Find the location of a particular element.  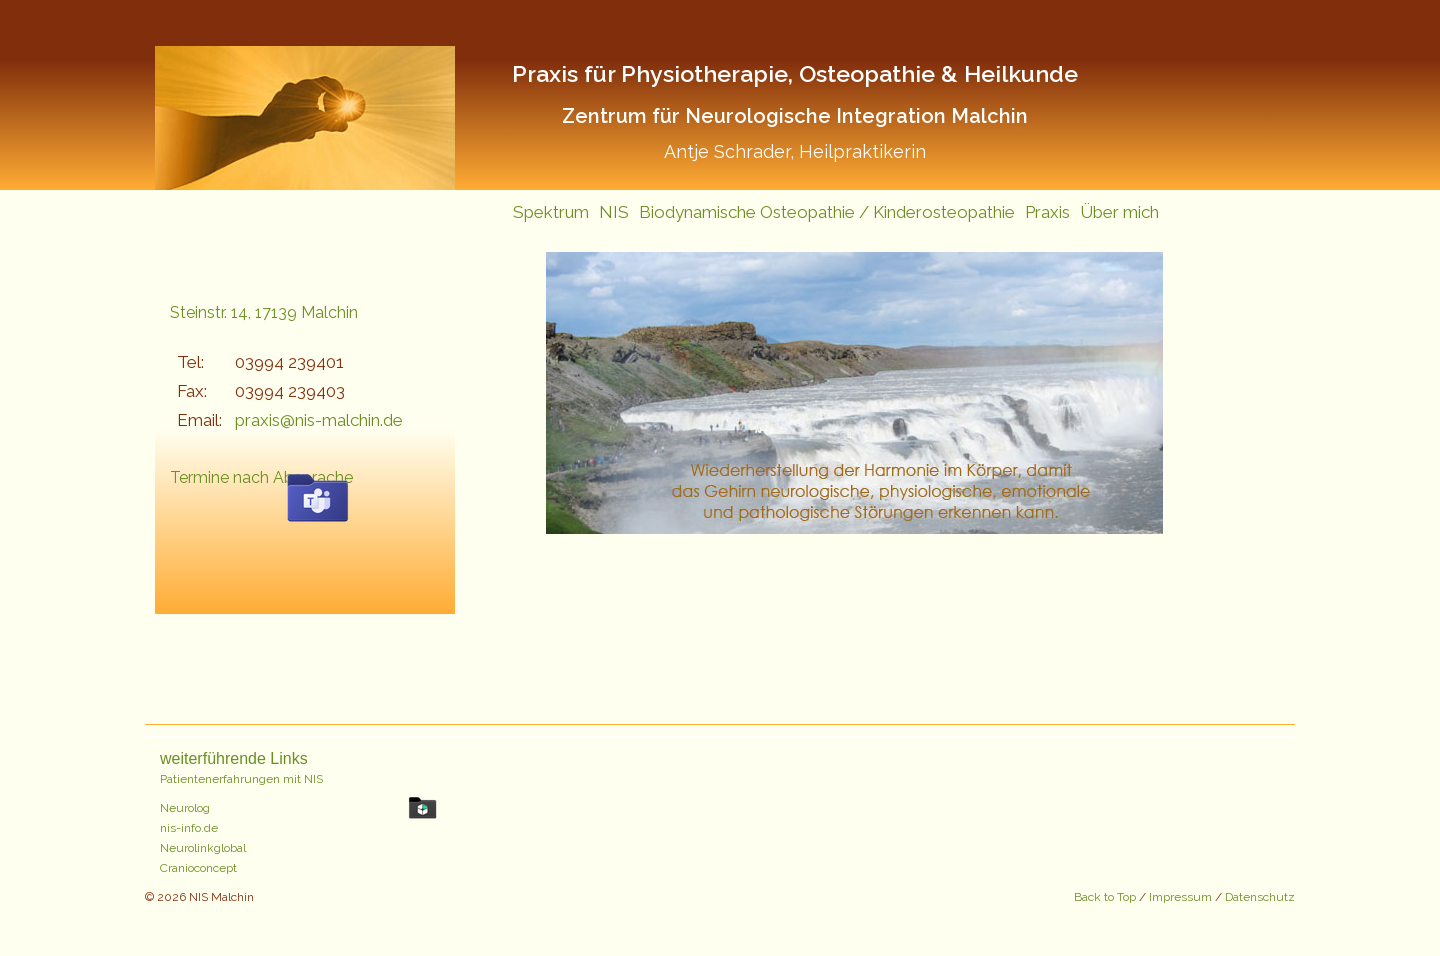

open wondershare filmstock assets folder is located at coordinates (422, 808).